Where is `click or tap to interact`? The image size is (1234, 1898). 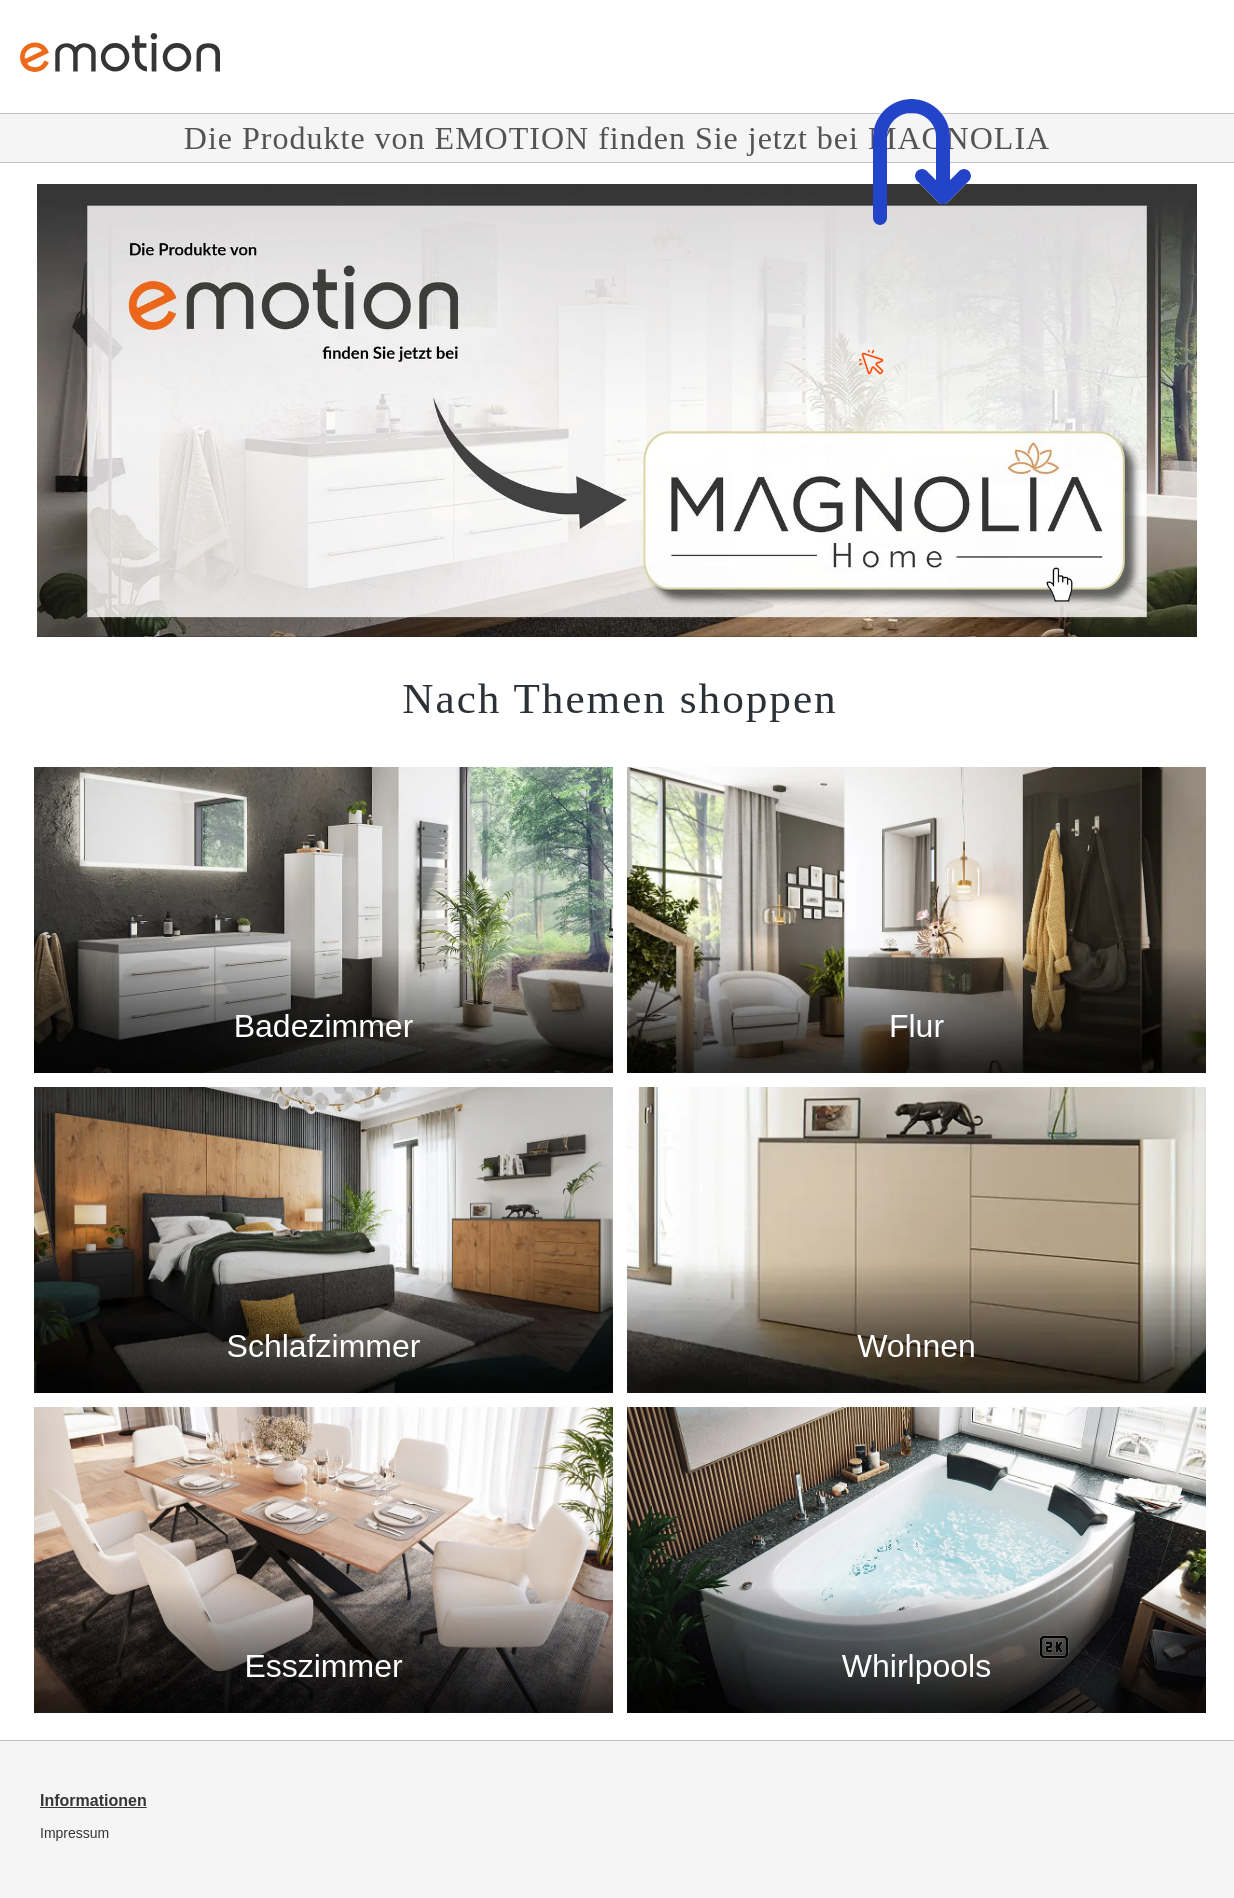
click or tap to interact is located at coordinates (872, 363).